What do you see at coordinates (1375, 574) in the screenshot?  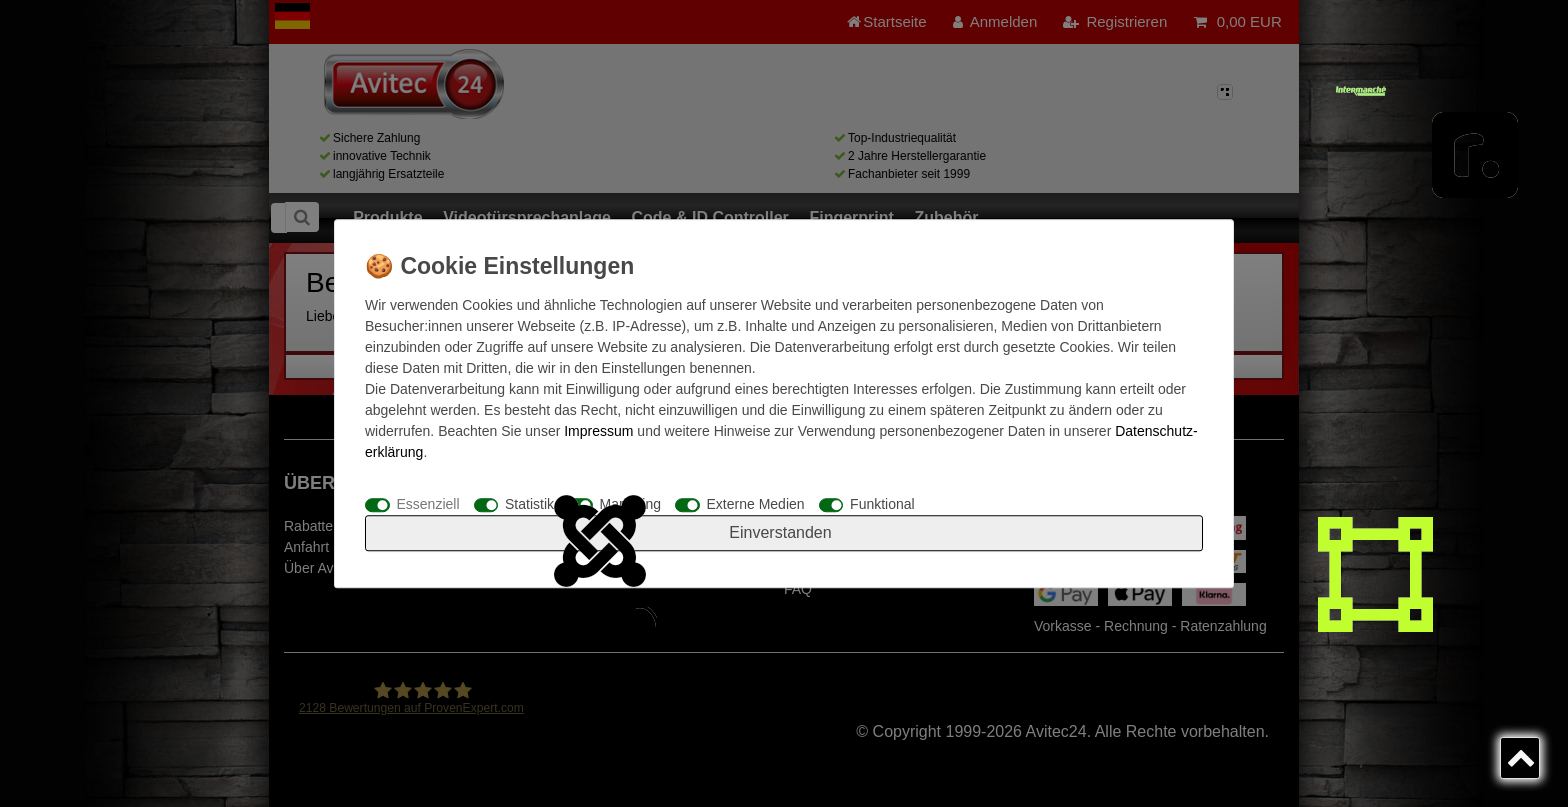 I see `material design icons brand logo` at bounding box center [1375, 574].